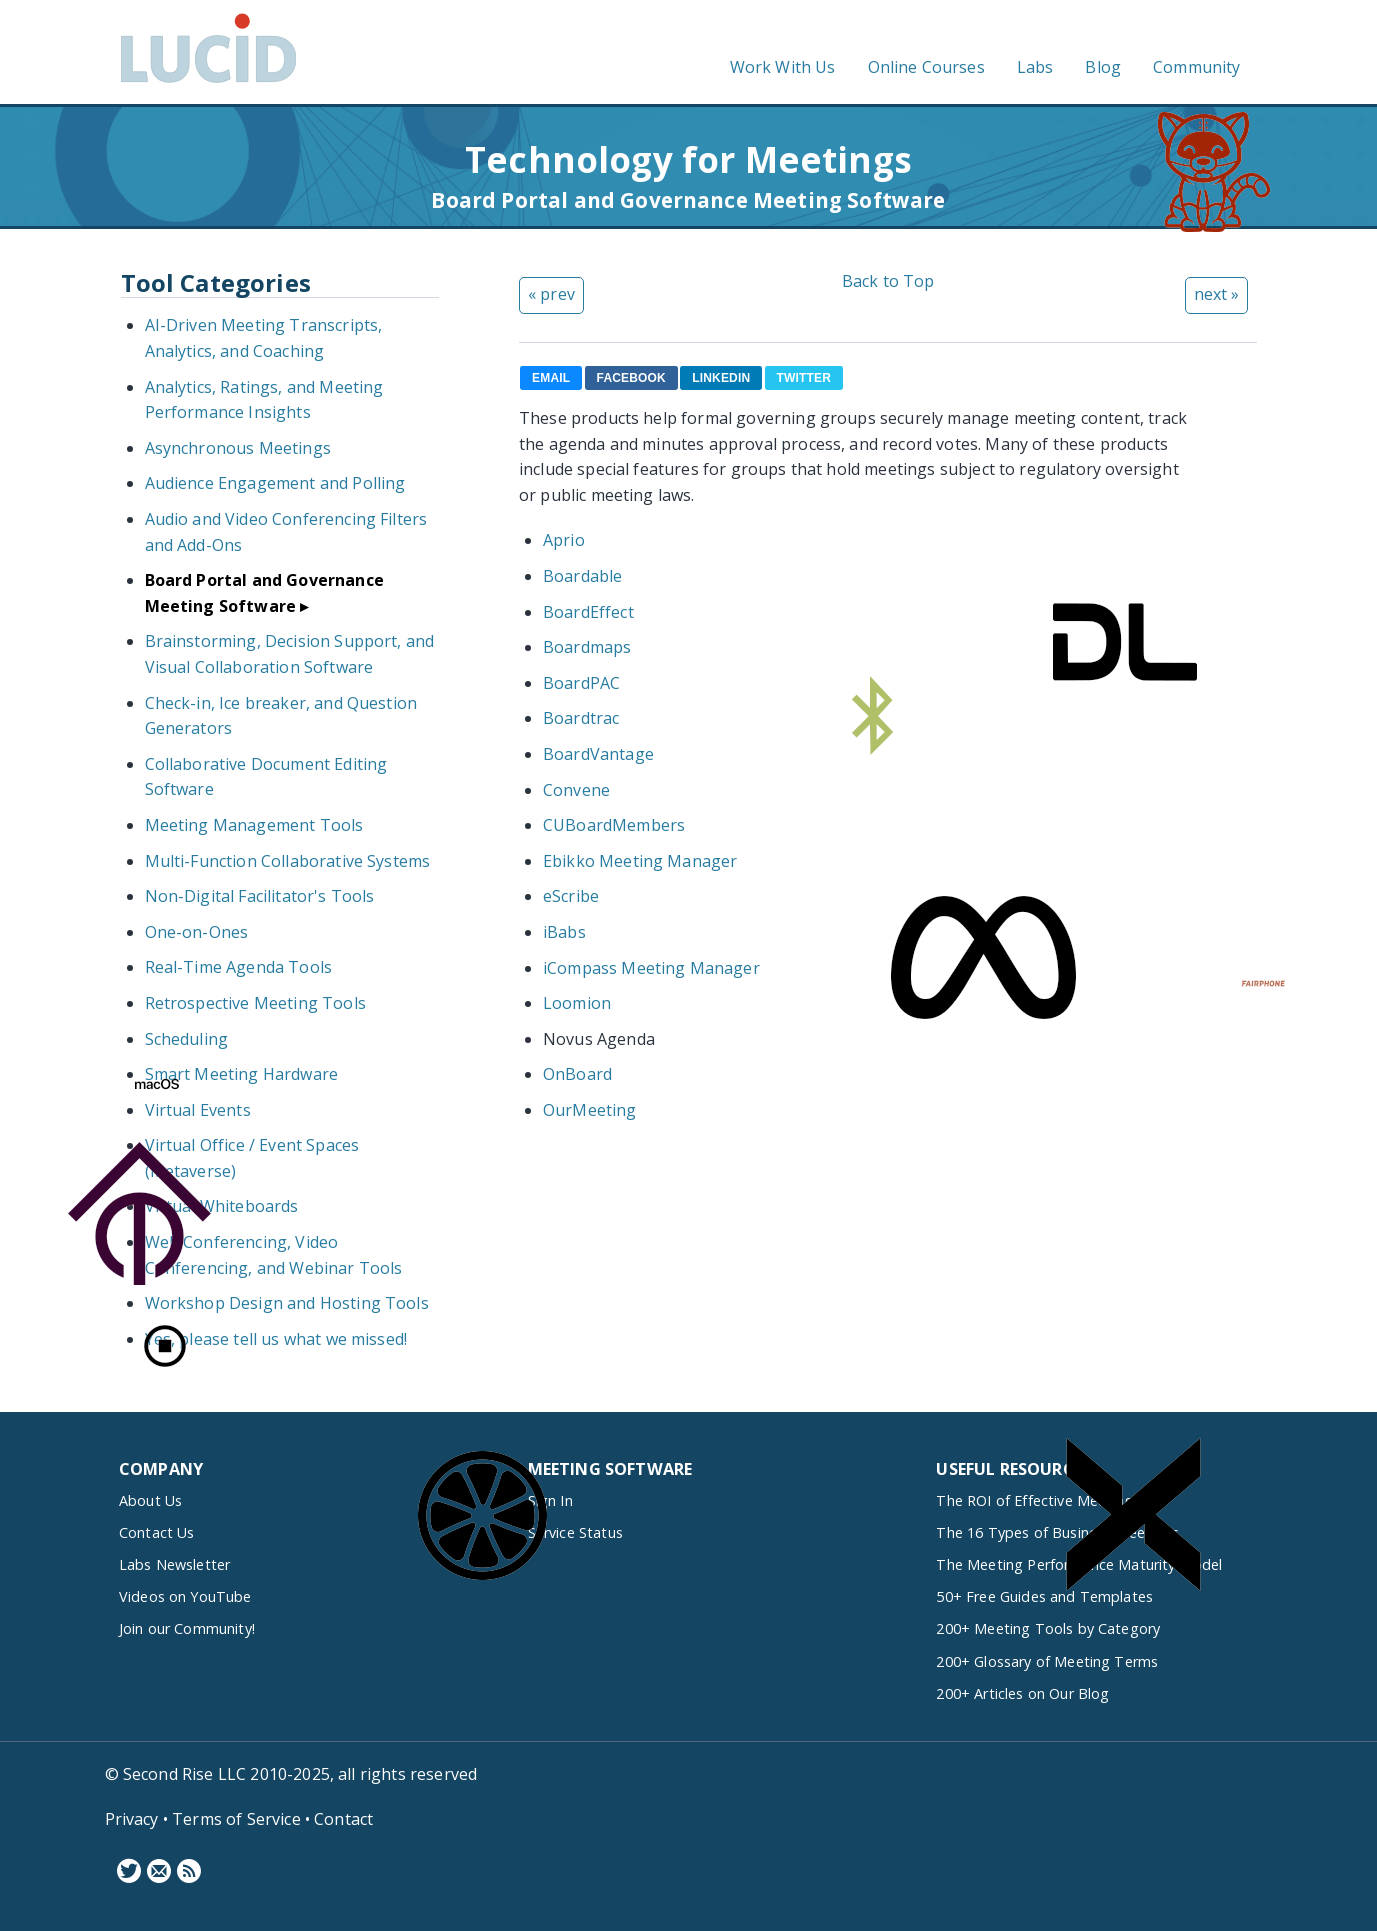 The height and width of the screenshot is (1931, 1377). What do you see at coordinates (1214, 172) in the screenshot?
I see `tekton CI/CD pipeline platform logo` at bounding box center [1214, 172].